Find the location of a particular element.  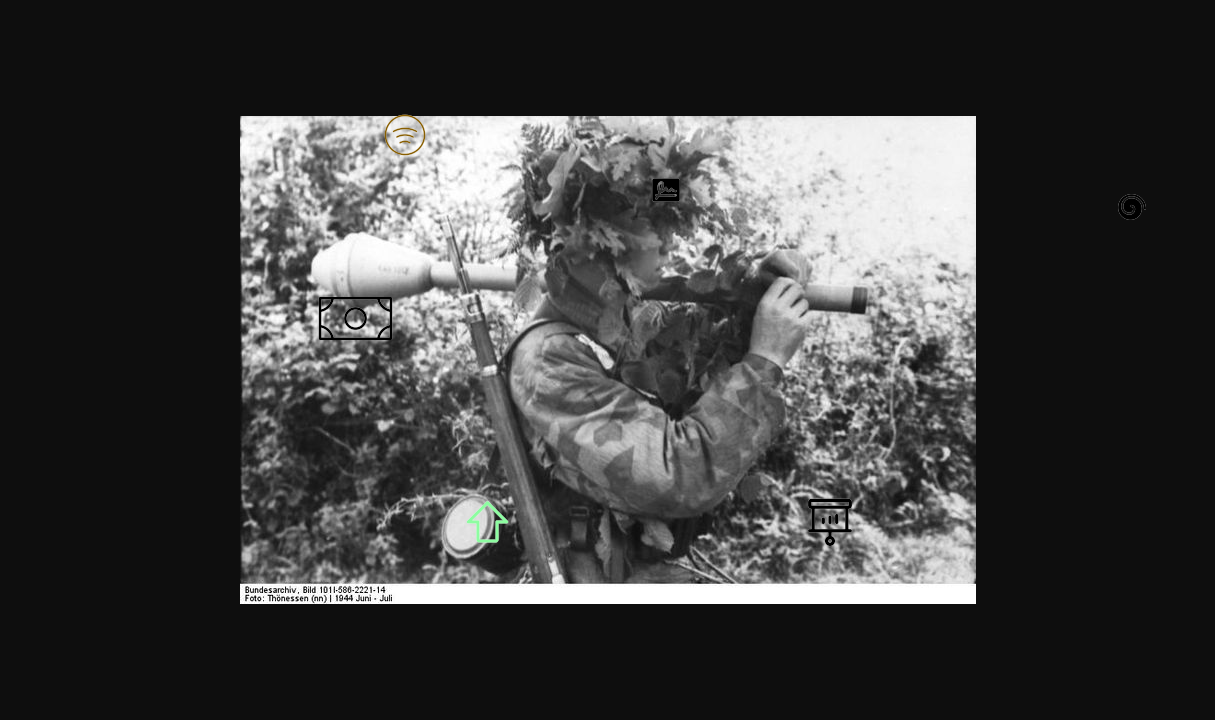

view presentation with data charts is located at coordinates (830, 519).